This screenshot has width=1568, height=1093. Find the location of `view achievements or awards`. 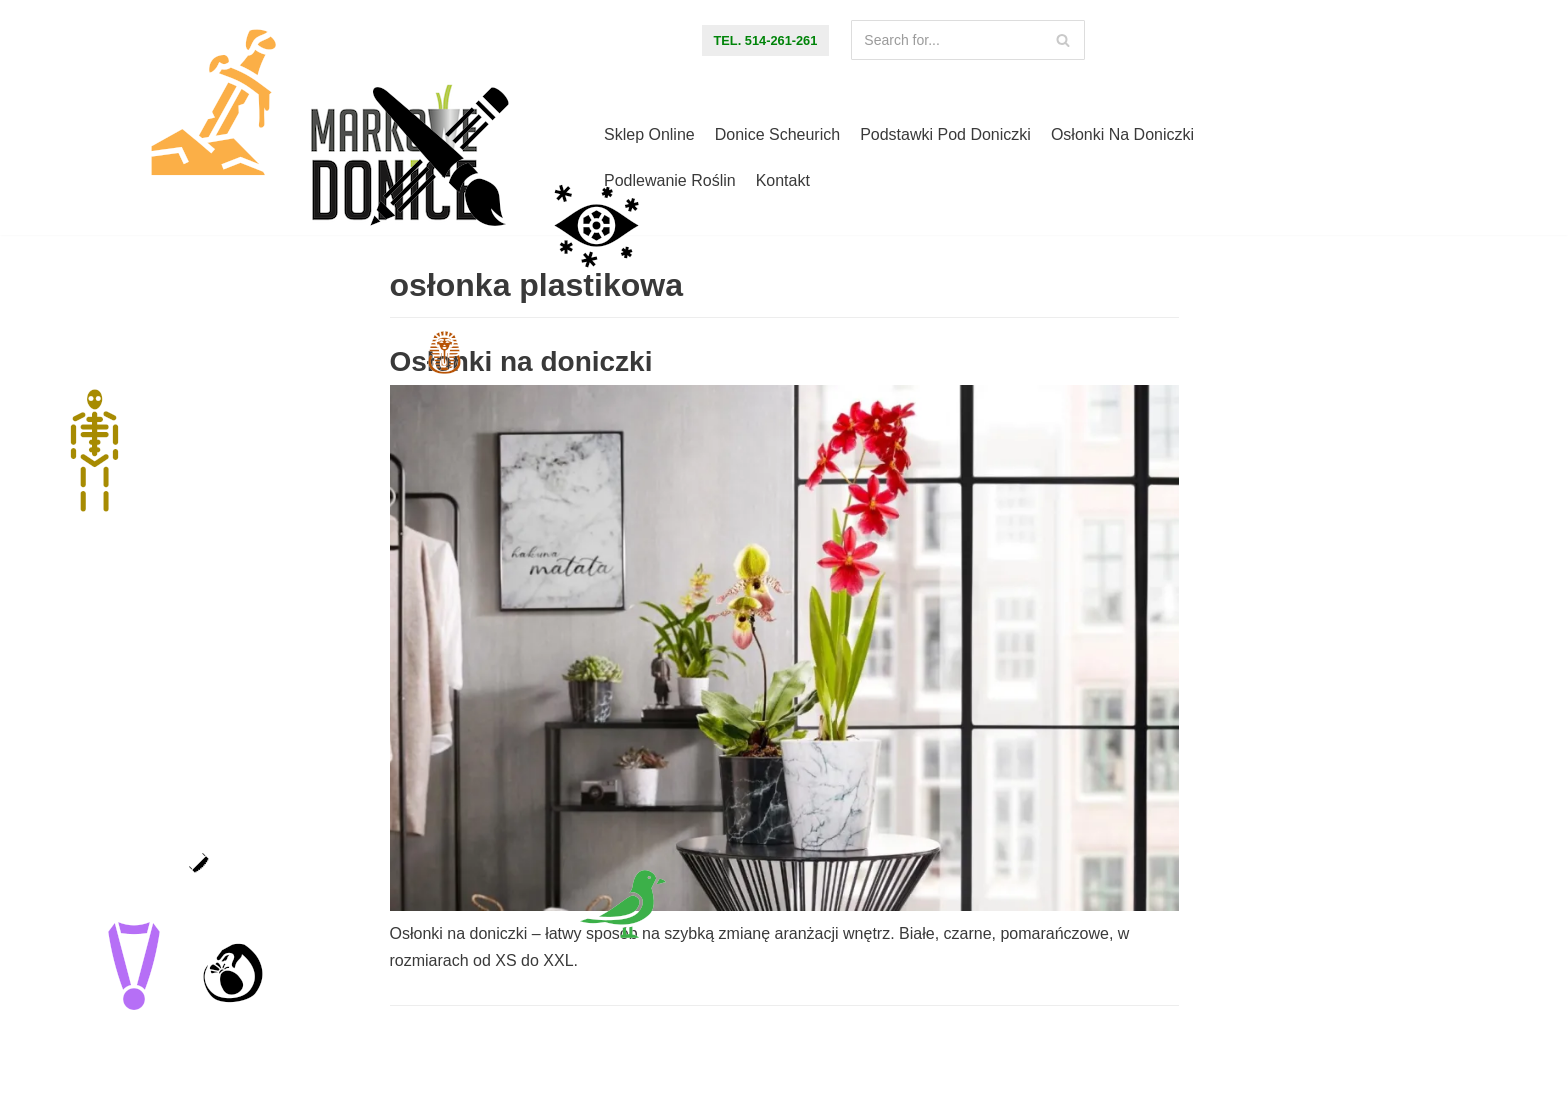

view achievements or awards is located at coordinates (134, 965).